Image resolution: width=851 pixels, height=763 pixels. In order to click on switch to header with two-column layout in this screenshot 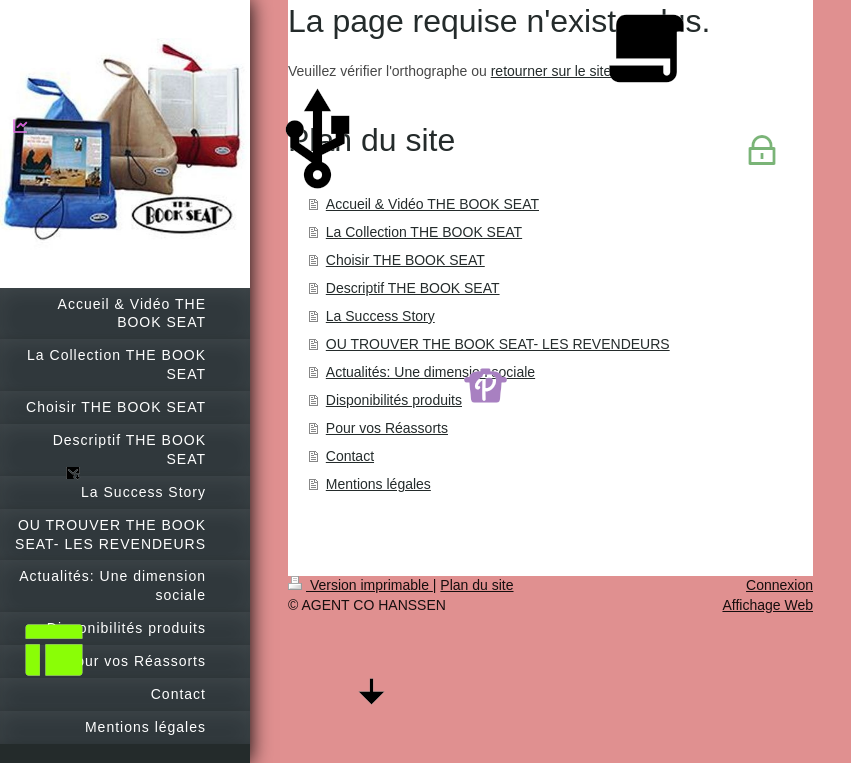, I will do `click(54, 650)`.